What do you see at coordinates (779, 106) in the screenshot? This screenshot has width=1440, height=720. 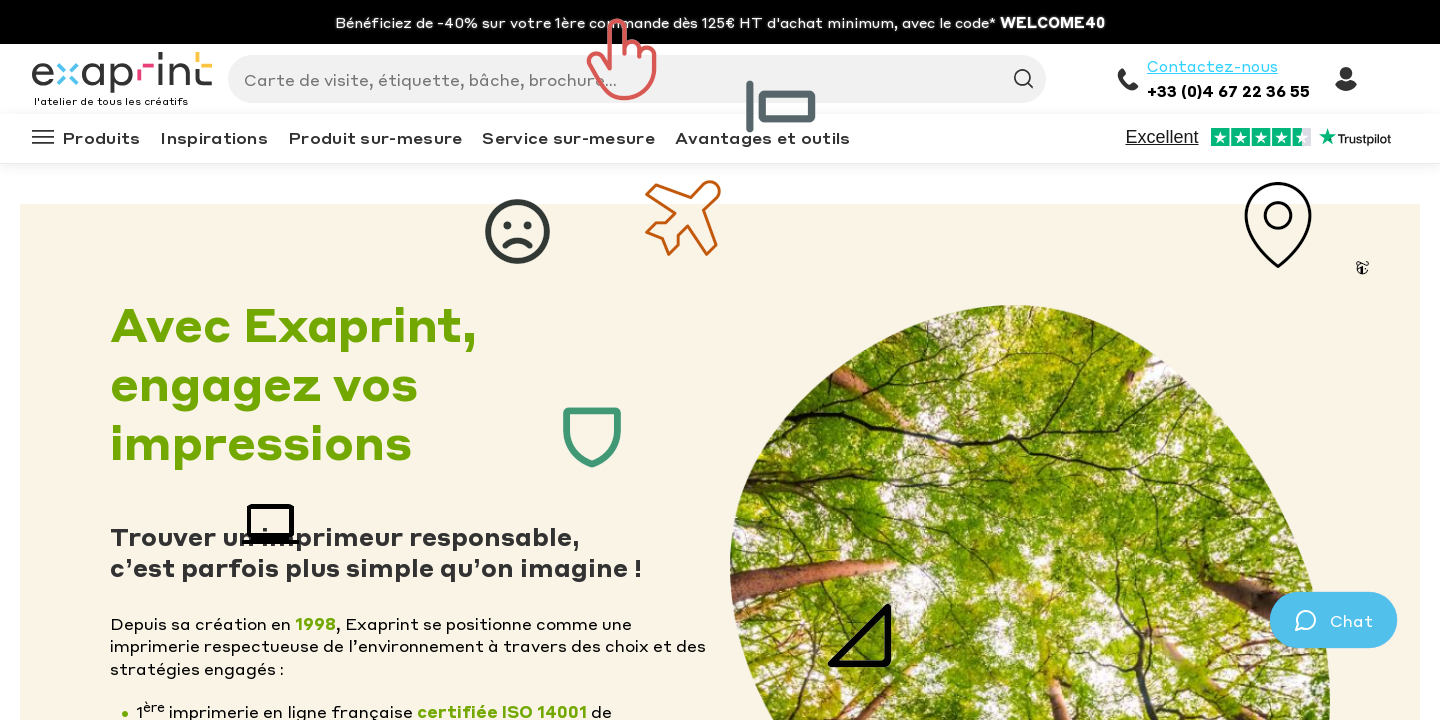 I see `align text or content to the left` at bounding box center [779, 106].